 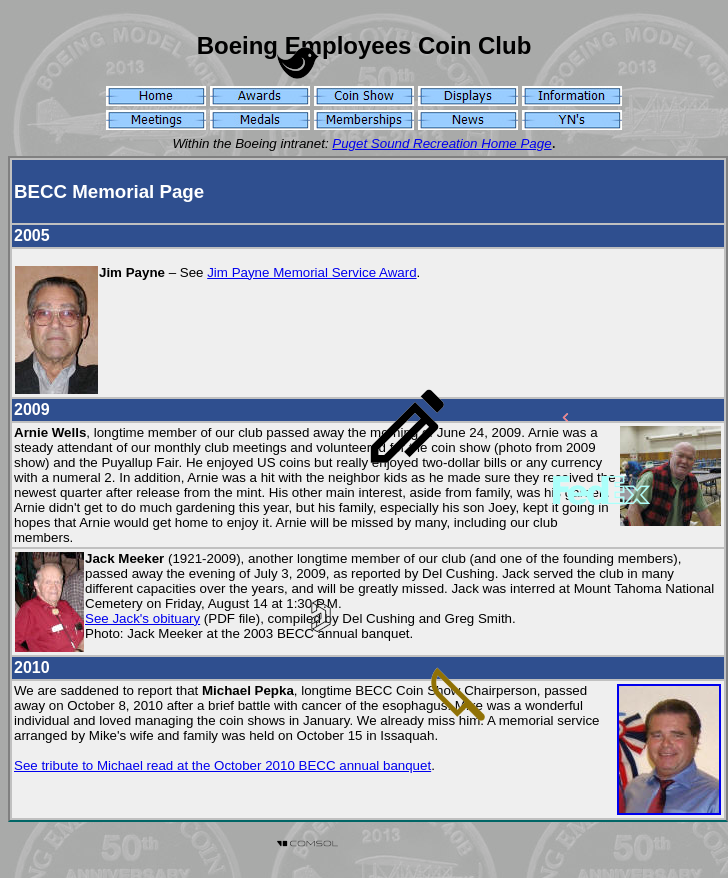 What do you see at coordinates (457, 695) in the screenshot?
I see `access cooking or recipe features` at bounding box center [457, 695].